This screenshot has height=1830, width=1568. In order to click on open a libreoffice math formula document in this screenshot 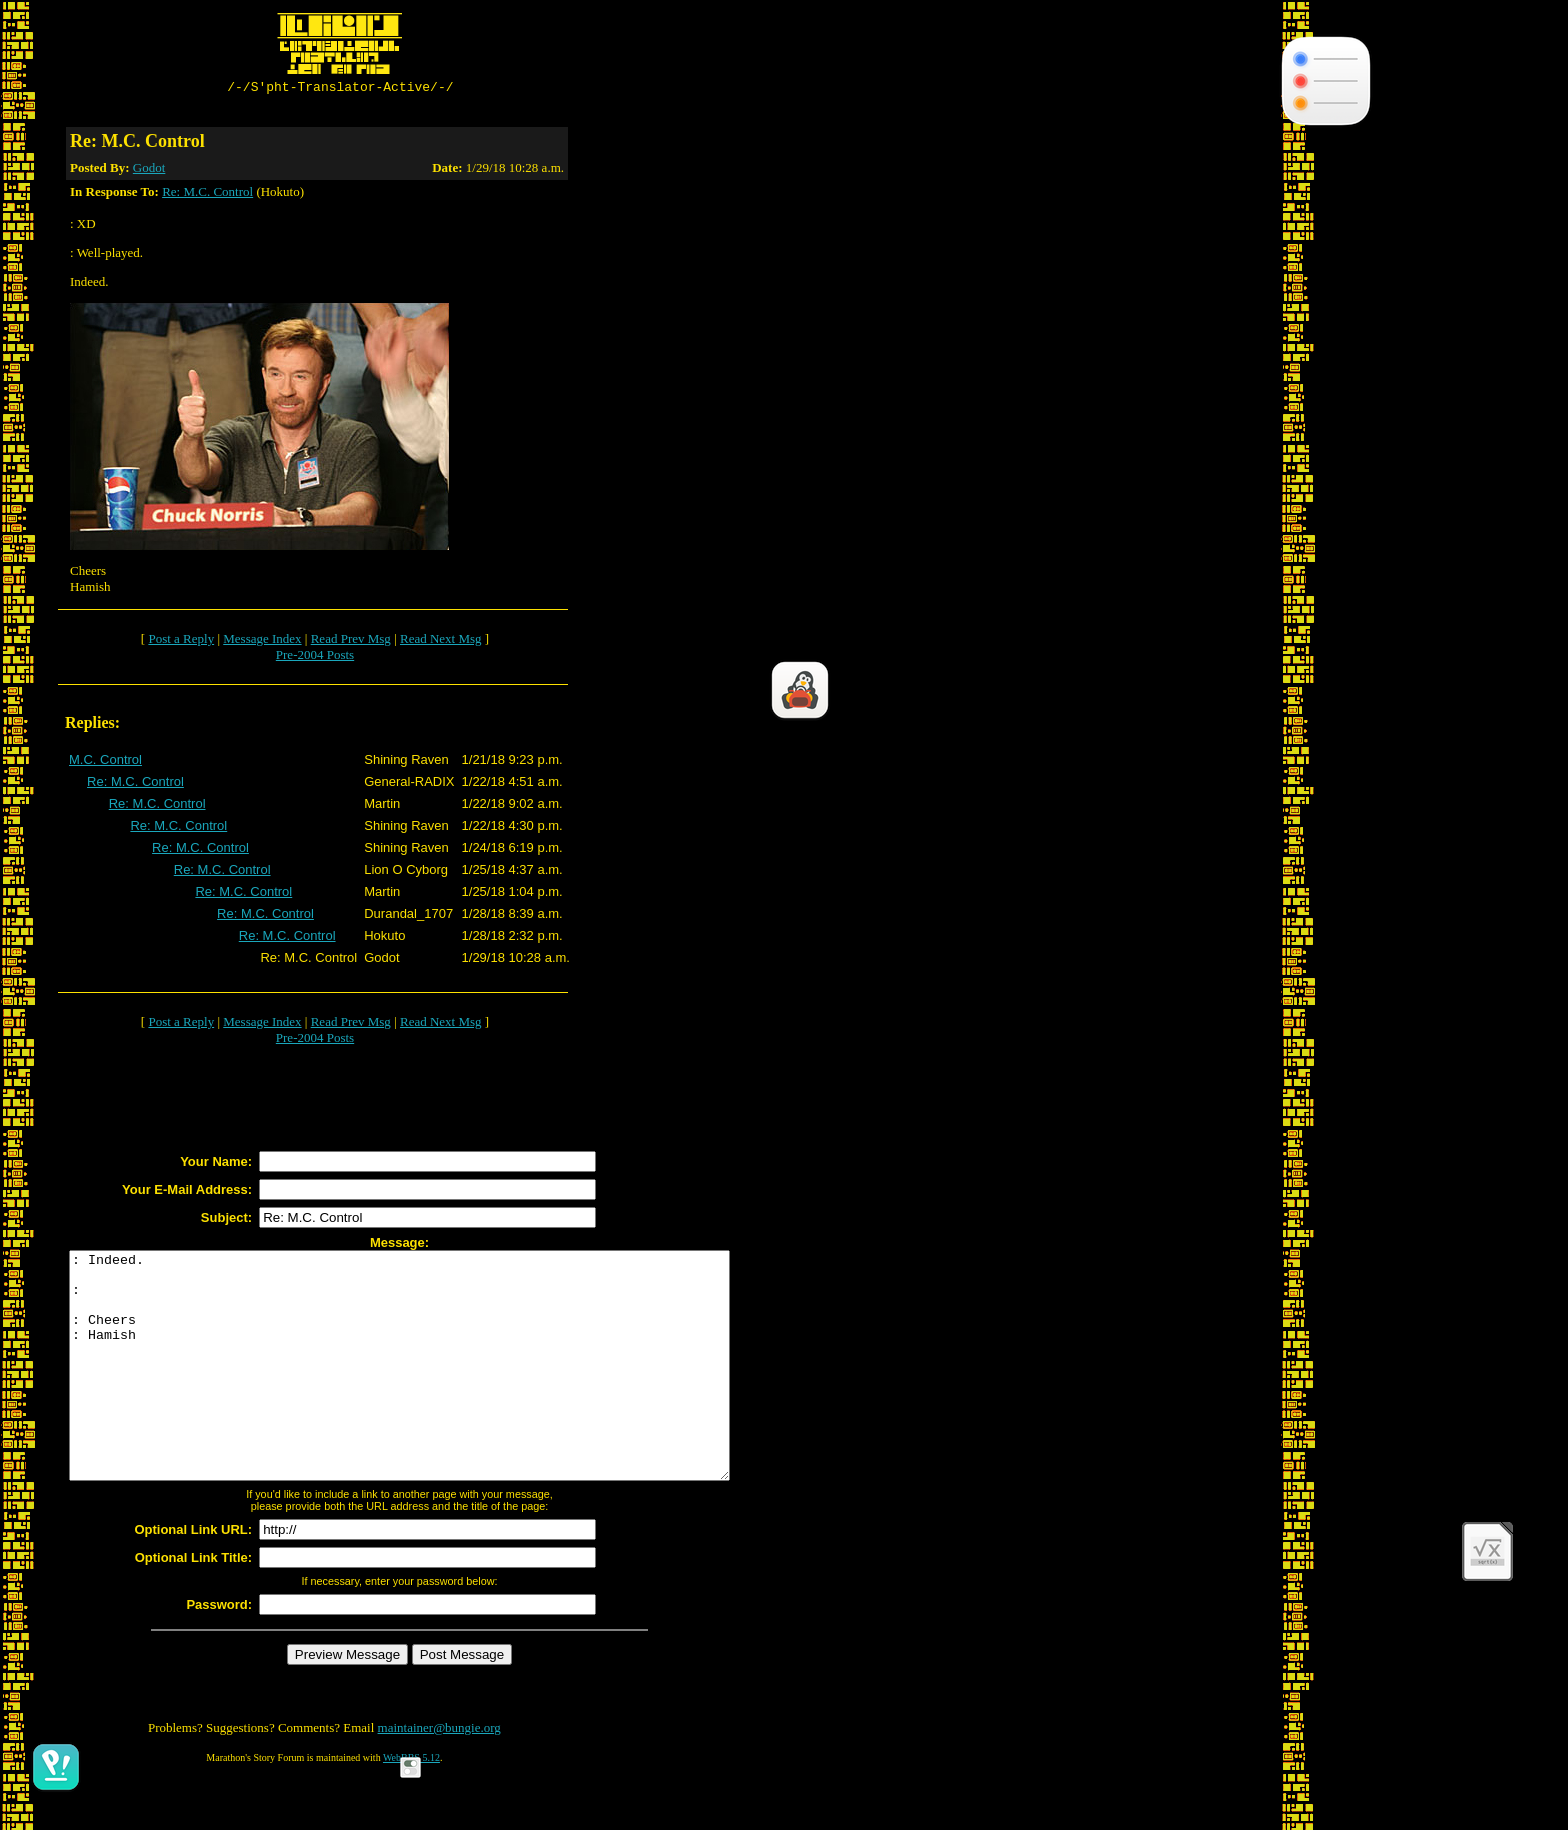, I will do `click(1487, 1551)`.